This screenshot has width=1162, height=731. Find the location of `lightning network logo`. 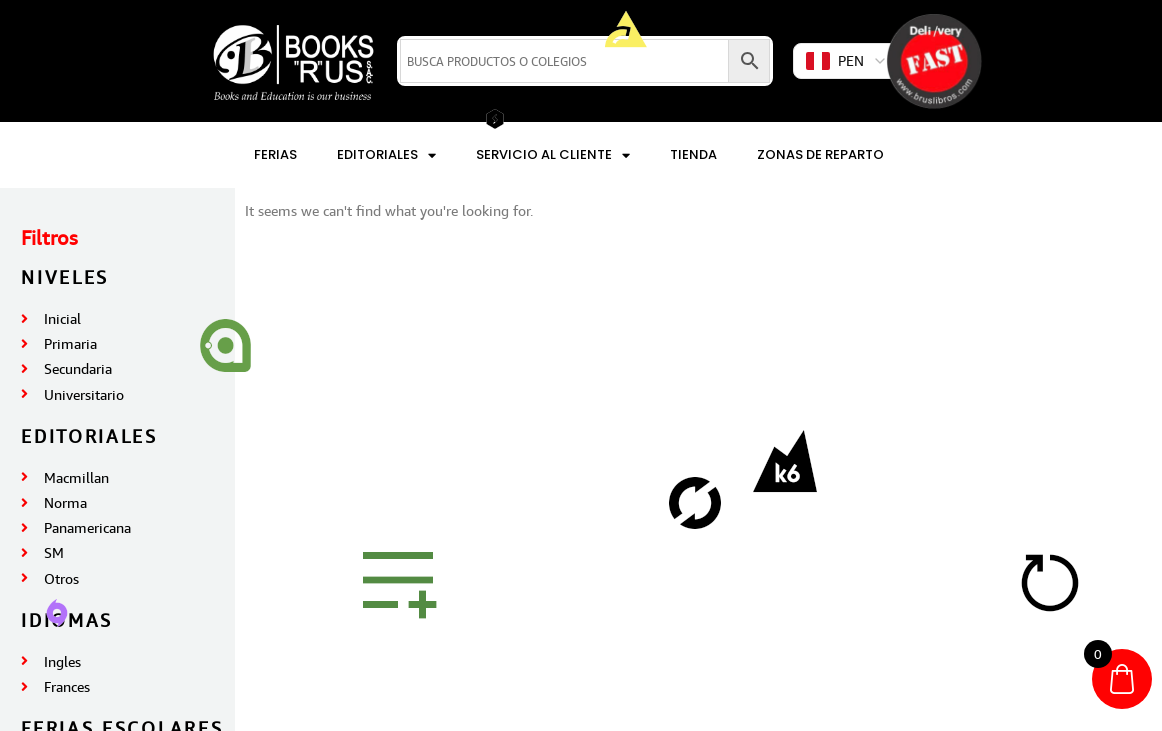

lightning network logo is located at coordinates (495, 119).